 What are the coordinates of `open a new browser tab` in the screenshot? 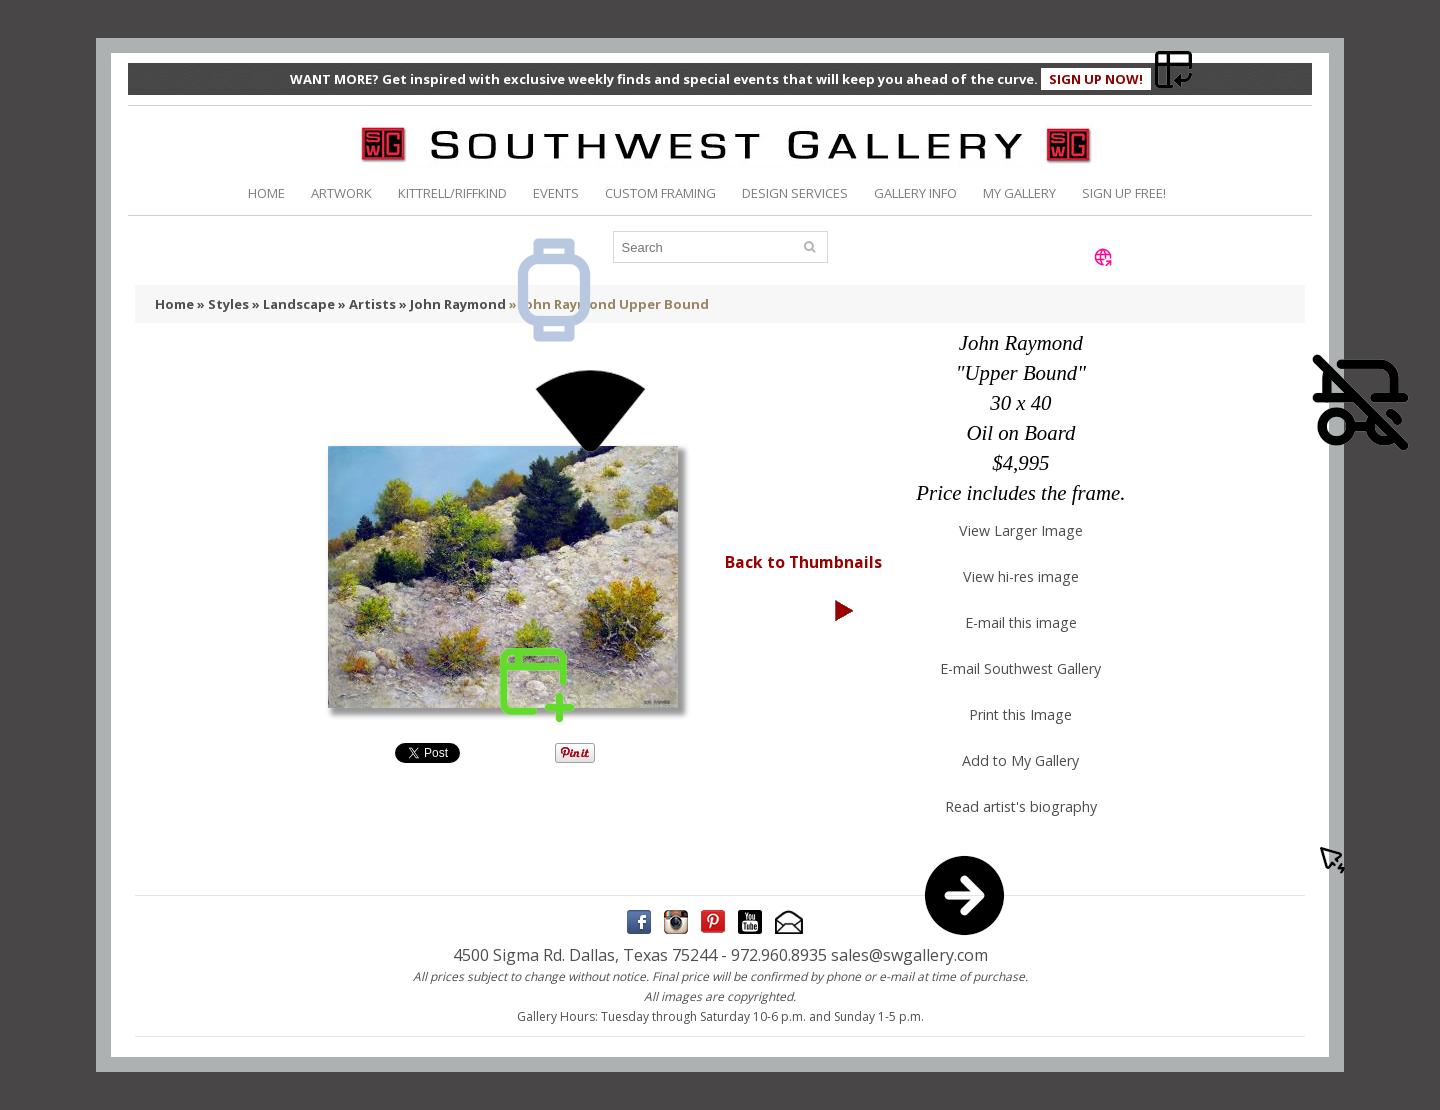 It's located at (533, 681).